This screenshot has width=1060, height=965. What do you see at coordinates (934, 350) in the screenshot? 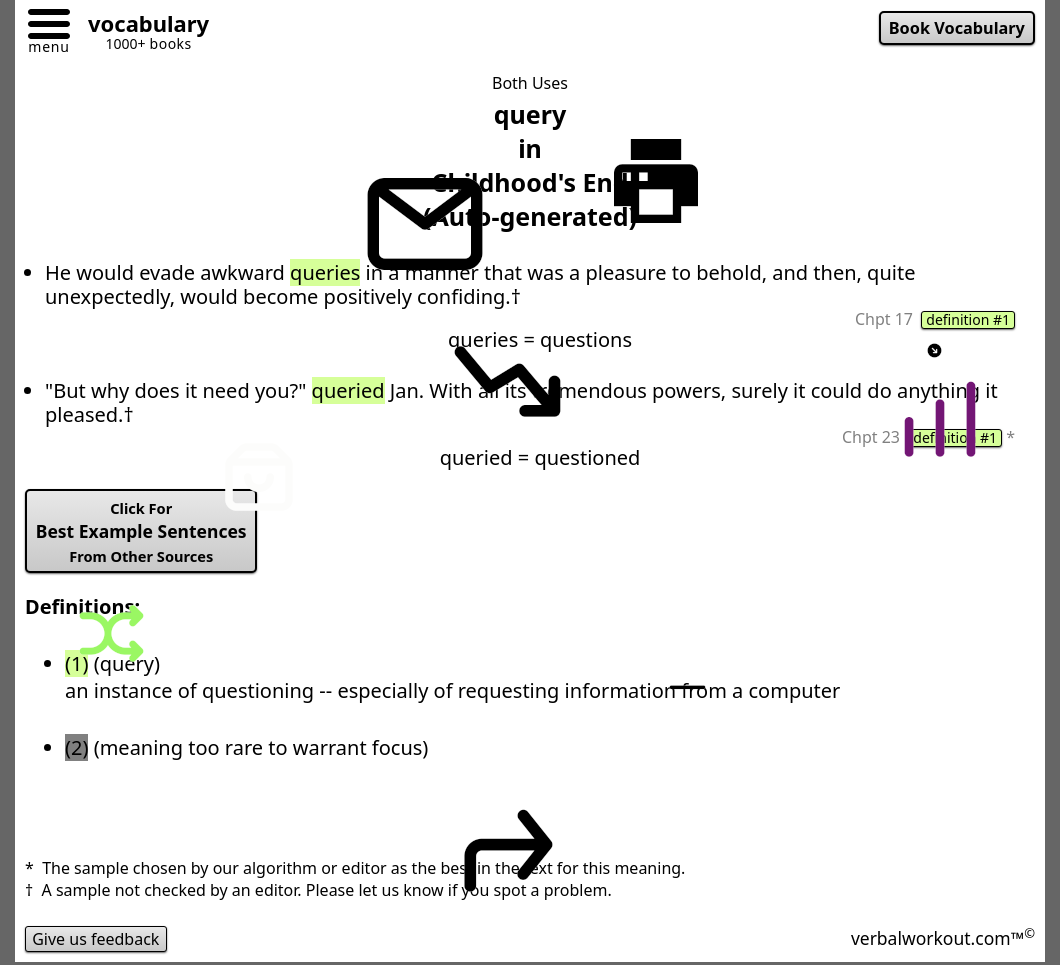
I see `navigate to the next section below` at bounding box center [934, 350].